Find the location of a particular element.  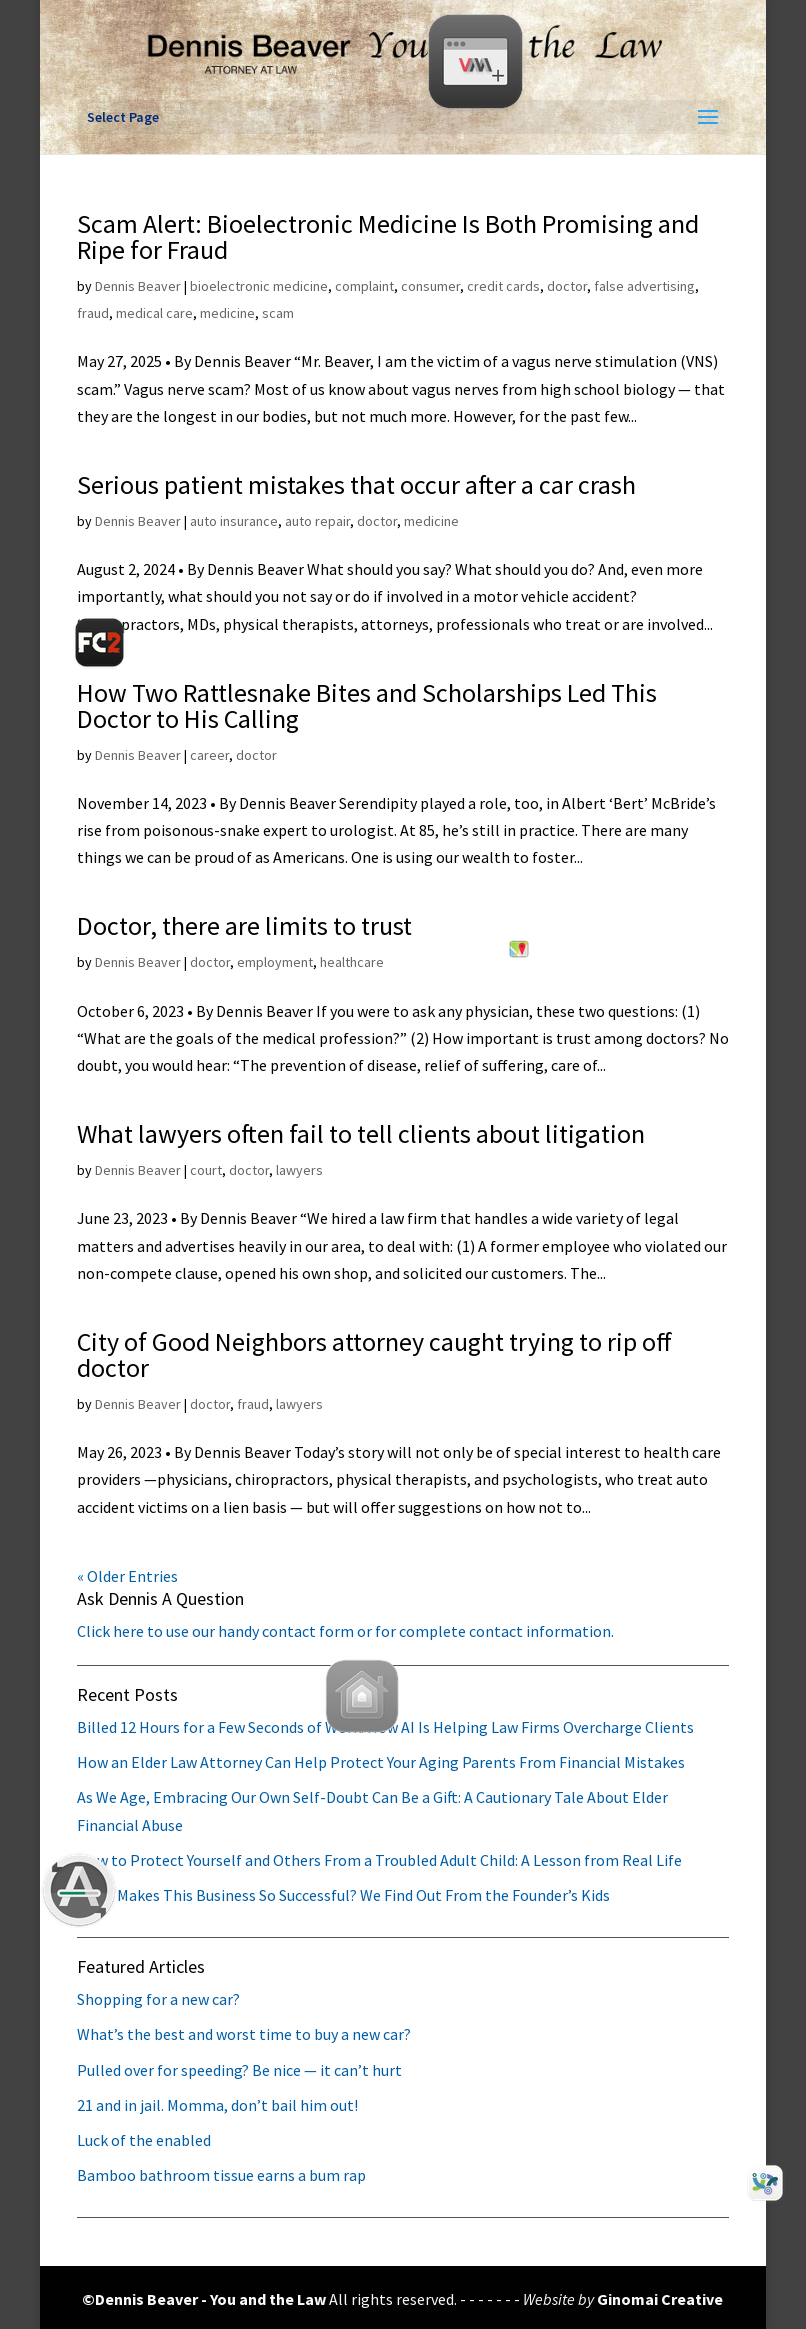

open system software update application is located at coordinates (79, 1890).